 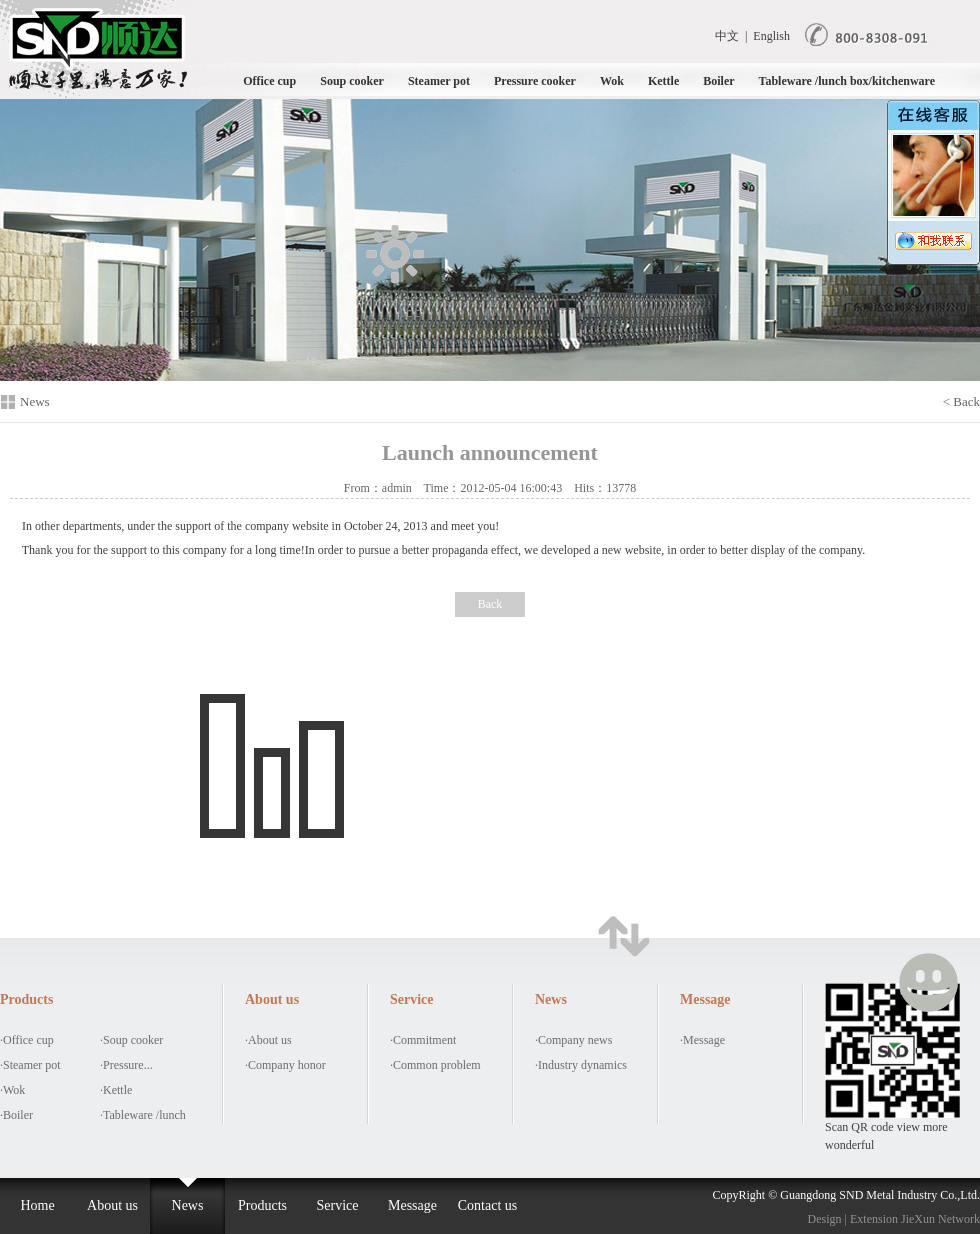 I want to click on sync or refresh email inbox, so click(x=624, y=938).